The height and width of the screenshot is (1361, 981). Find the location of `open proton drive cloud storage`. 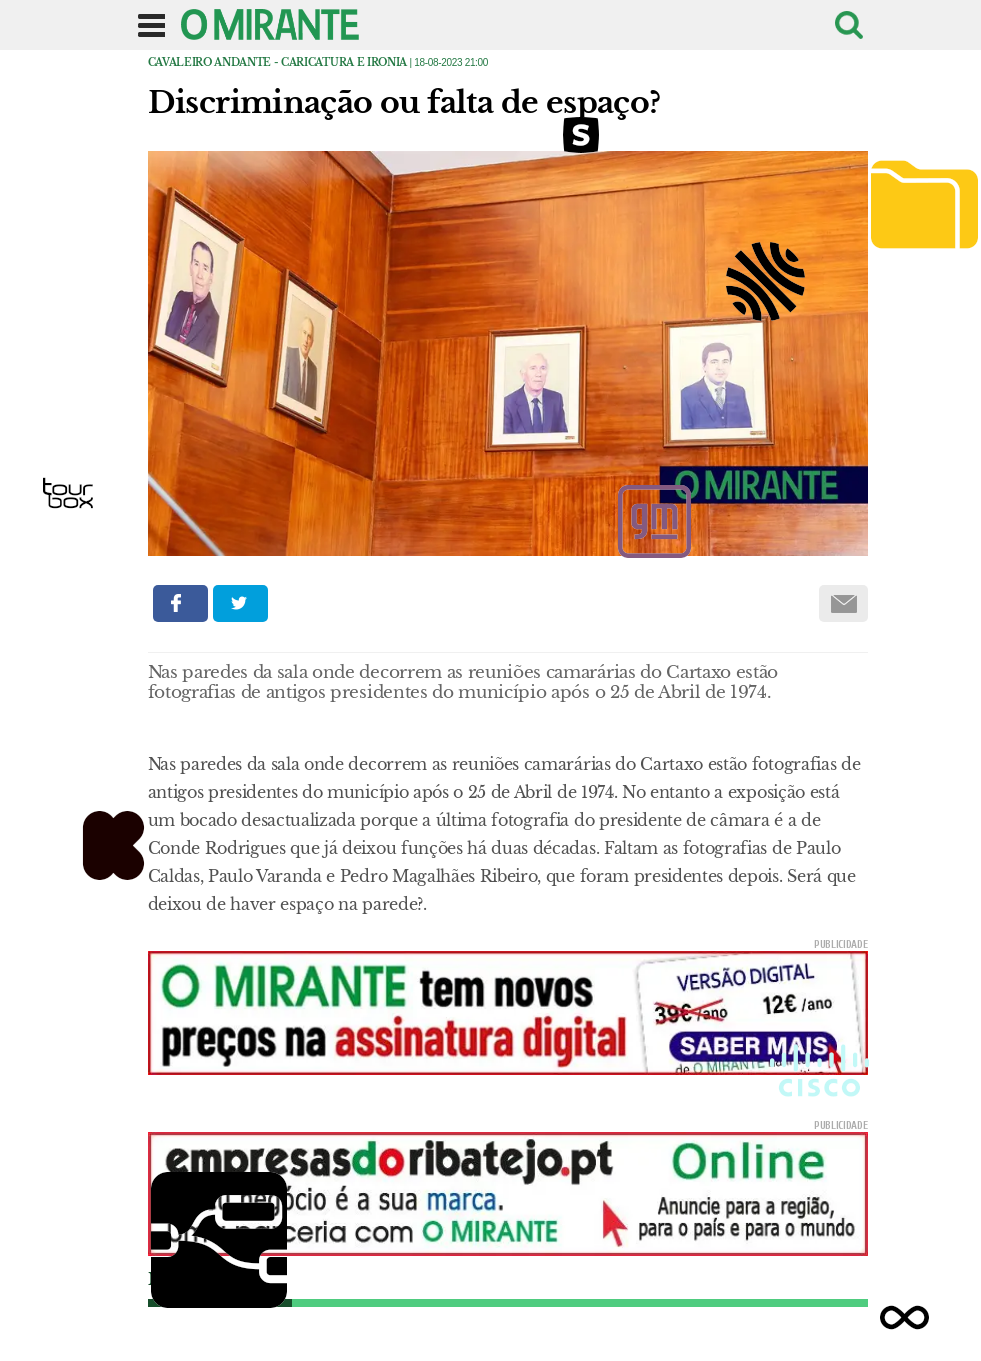

open proton drive cloud storage is located at coordinates (924, 204).